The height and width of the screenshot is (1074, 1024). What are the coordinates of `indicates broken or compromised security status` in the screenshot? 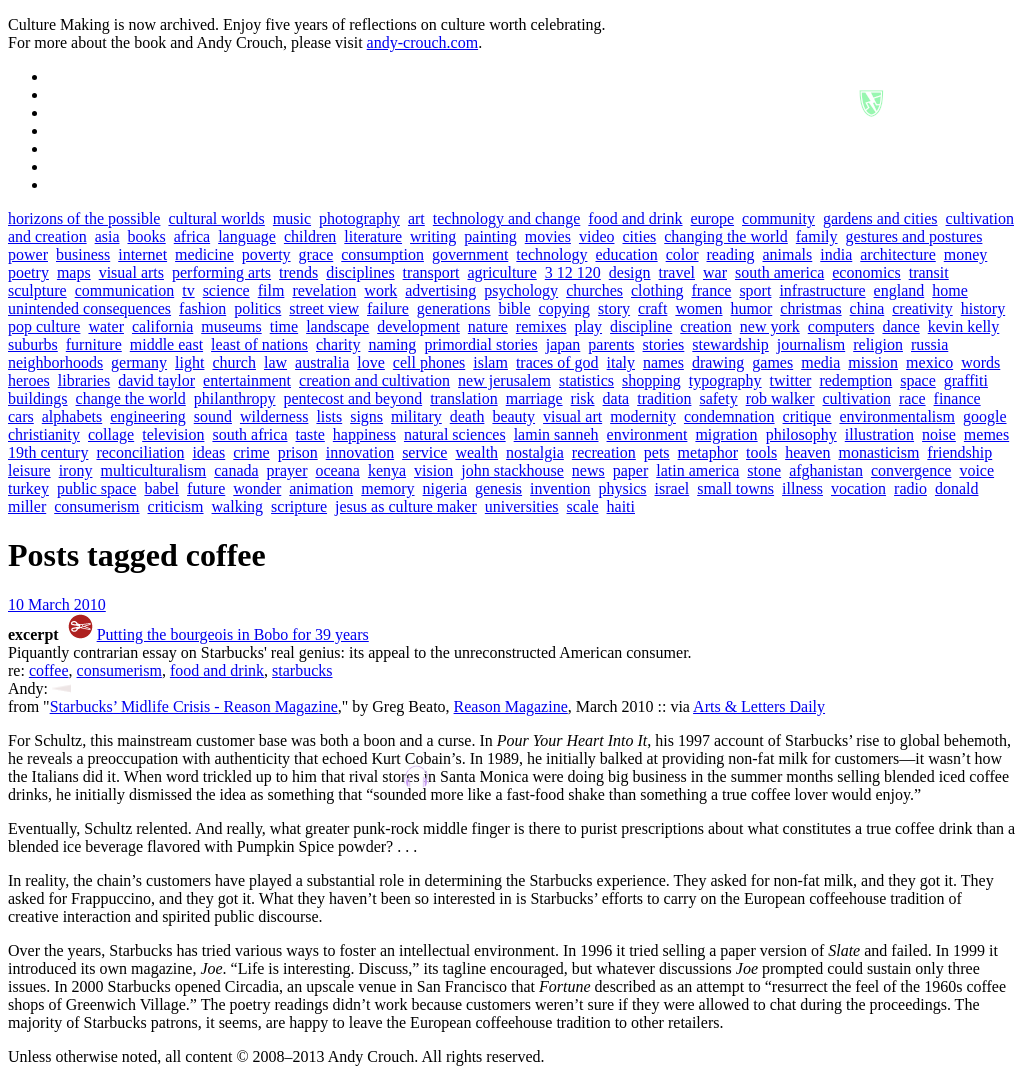 It's located at (871, 103).